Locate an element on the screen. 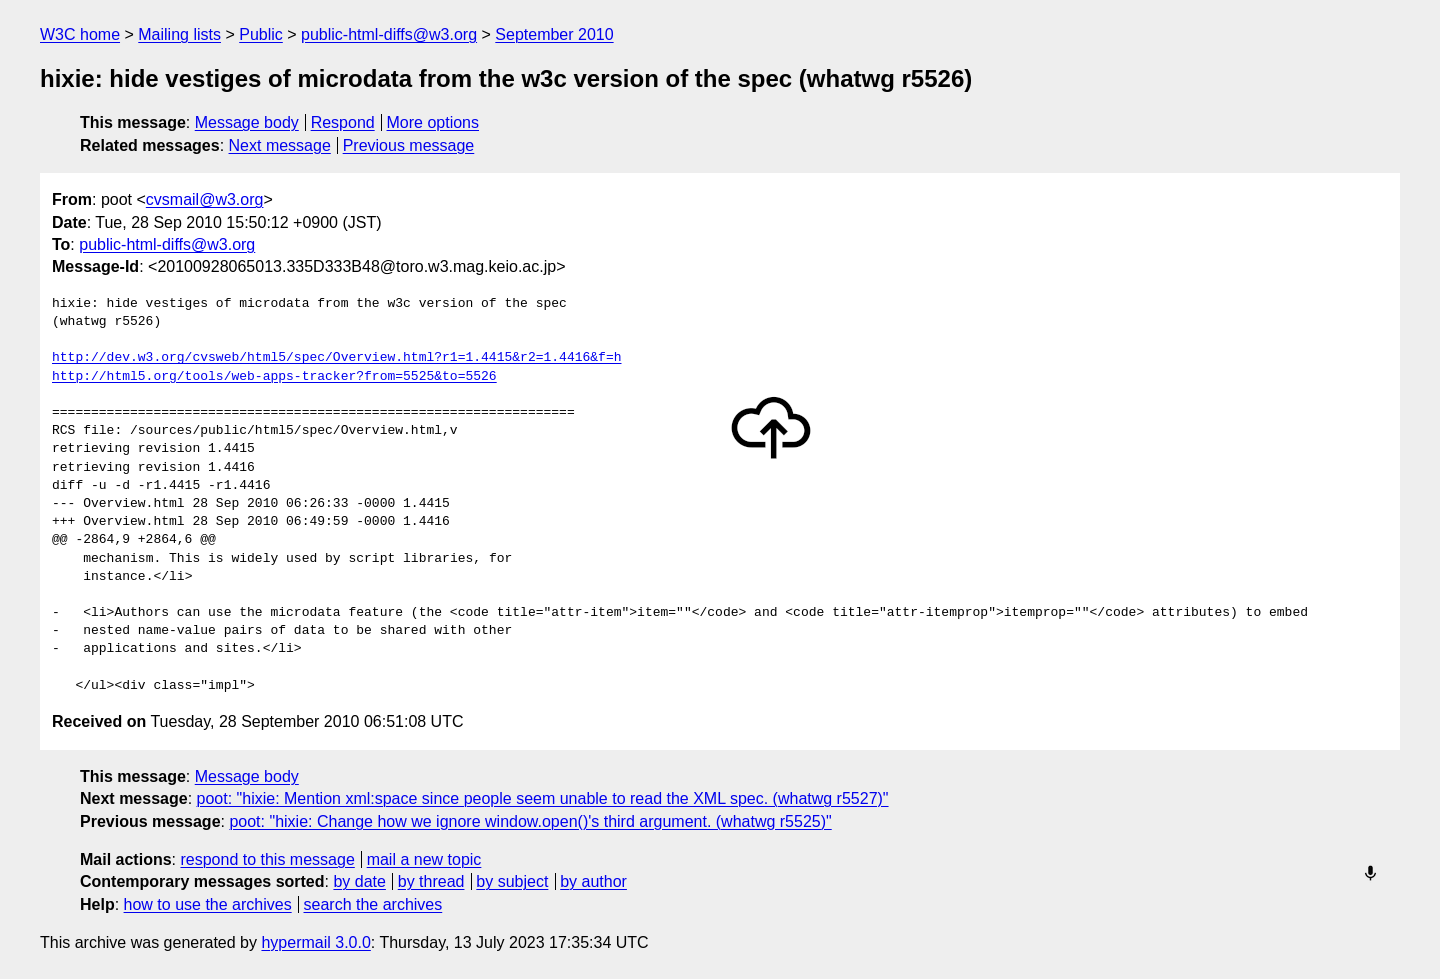  tap to start voice recording is located at coordinates (1370, 873).